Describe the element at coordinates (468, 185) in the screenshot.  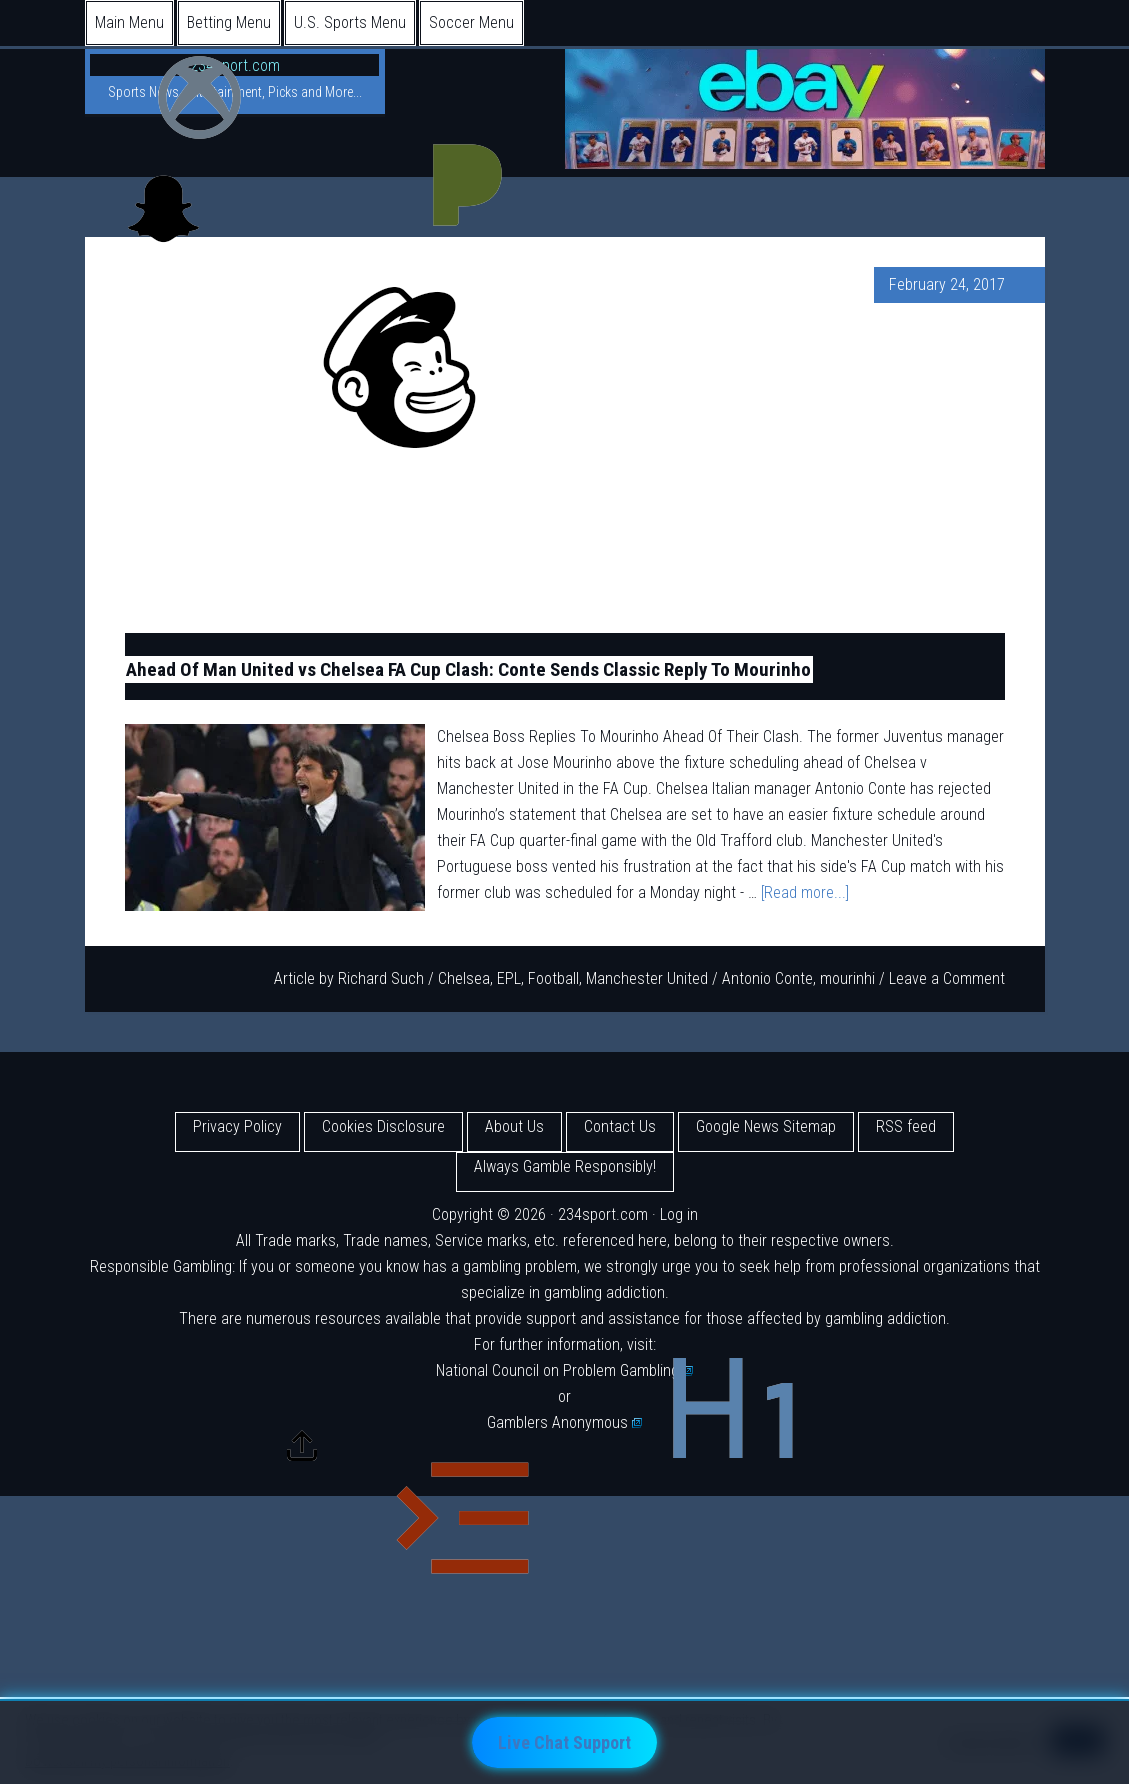
I see `open Pandora music streaming app` at that location.